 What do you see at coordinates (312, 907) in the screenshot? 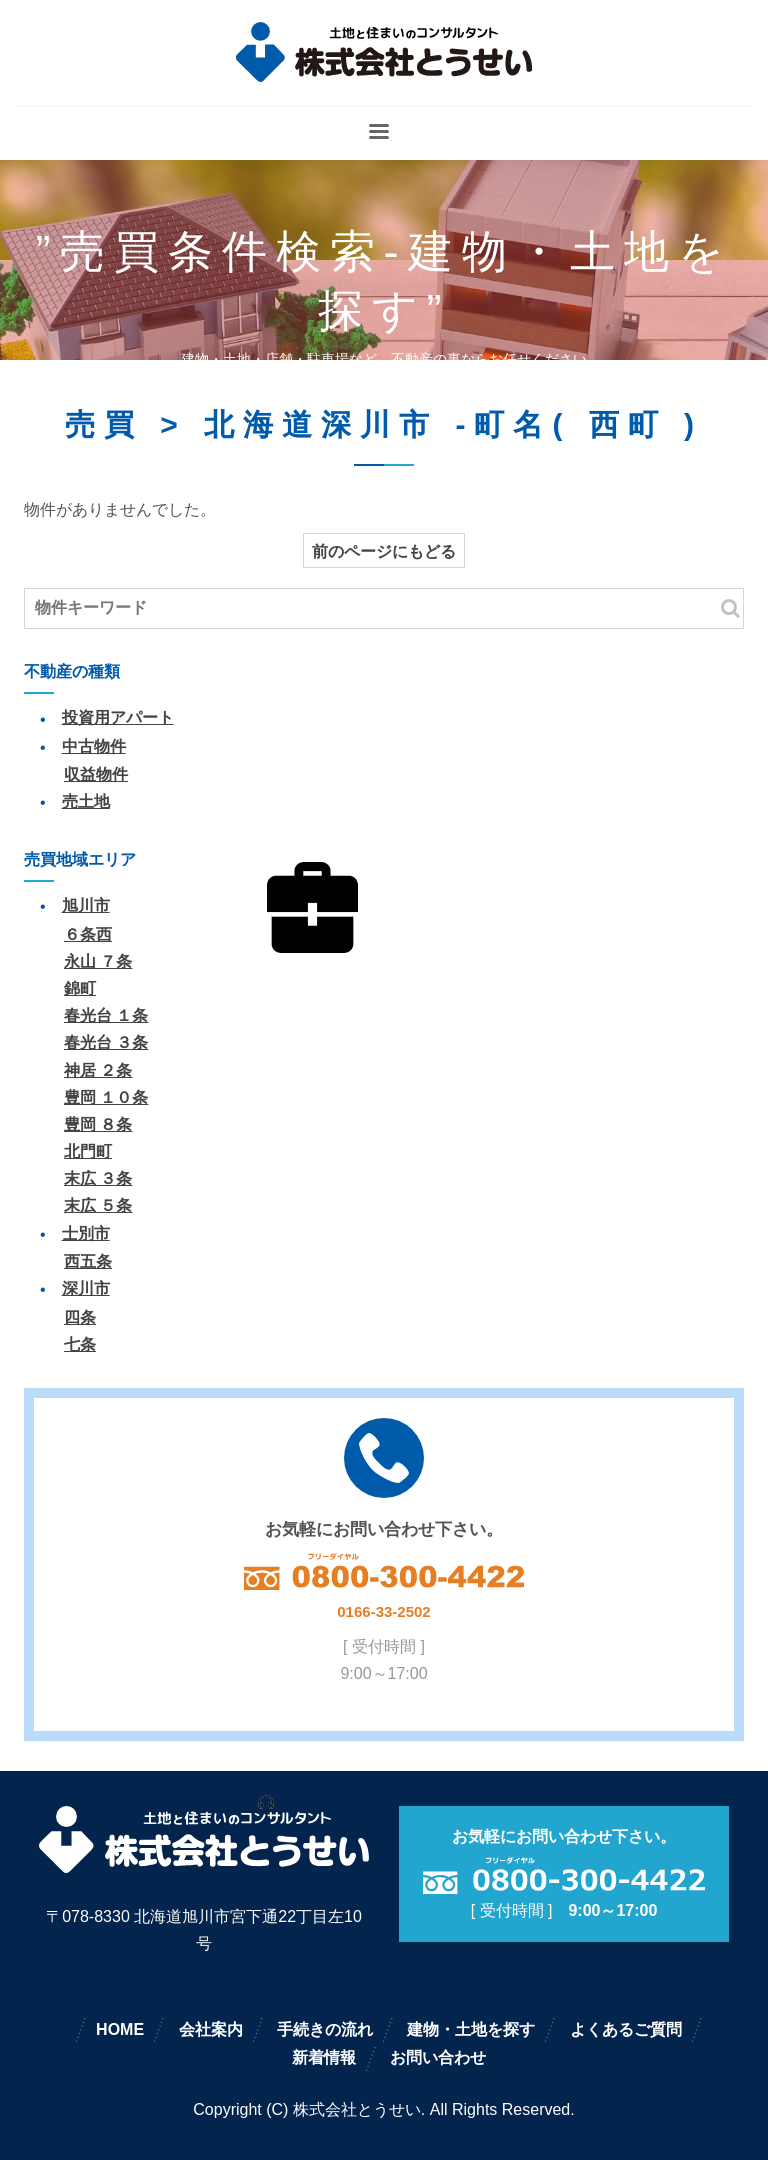
I see `view your portfolio or work samples` at bounding box center [312, 907].